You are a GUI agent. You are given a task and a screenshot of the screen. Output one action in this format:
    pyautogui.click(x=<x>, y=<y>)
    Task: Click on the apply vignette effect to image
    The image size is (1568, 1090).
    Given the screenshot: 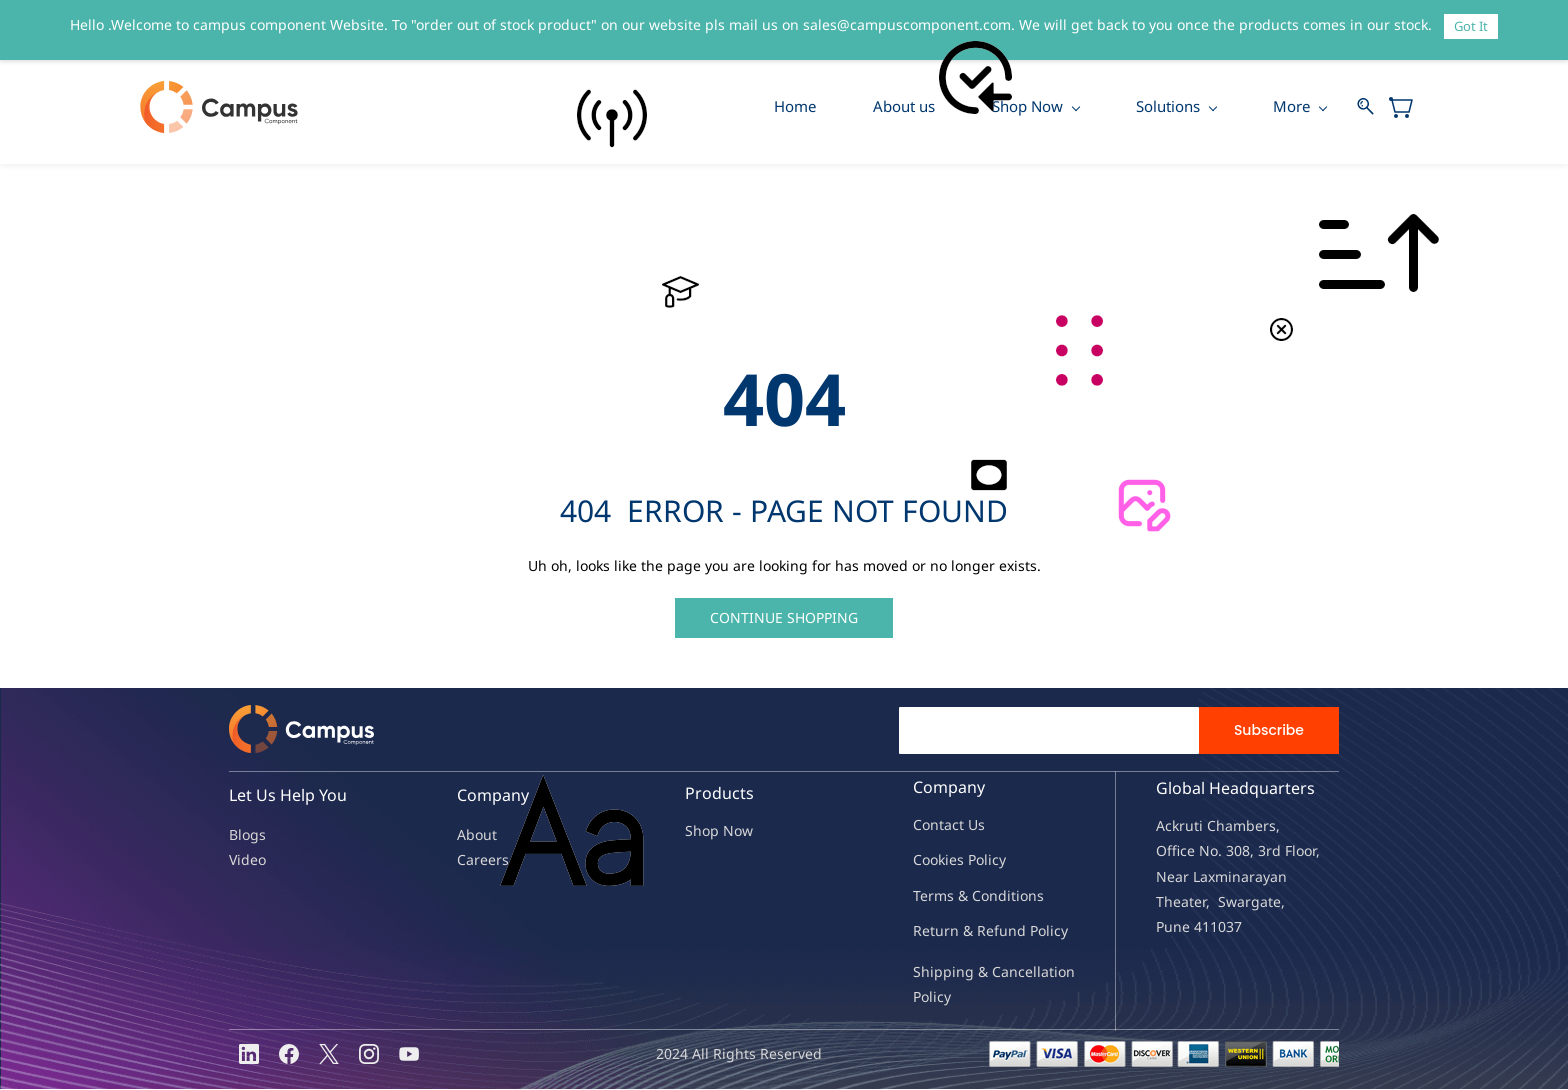 What is the action you would take?
    pyautogui.click(x=989, y=475)
    